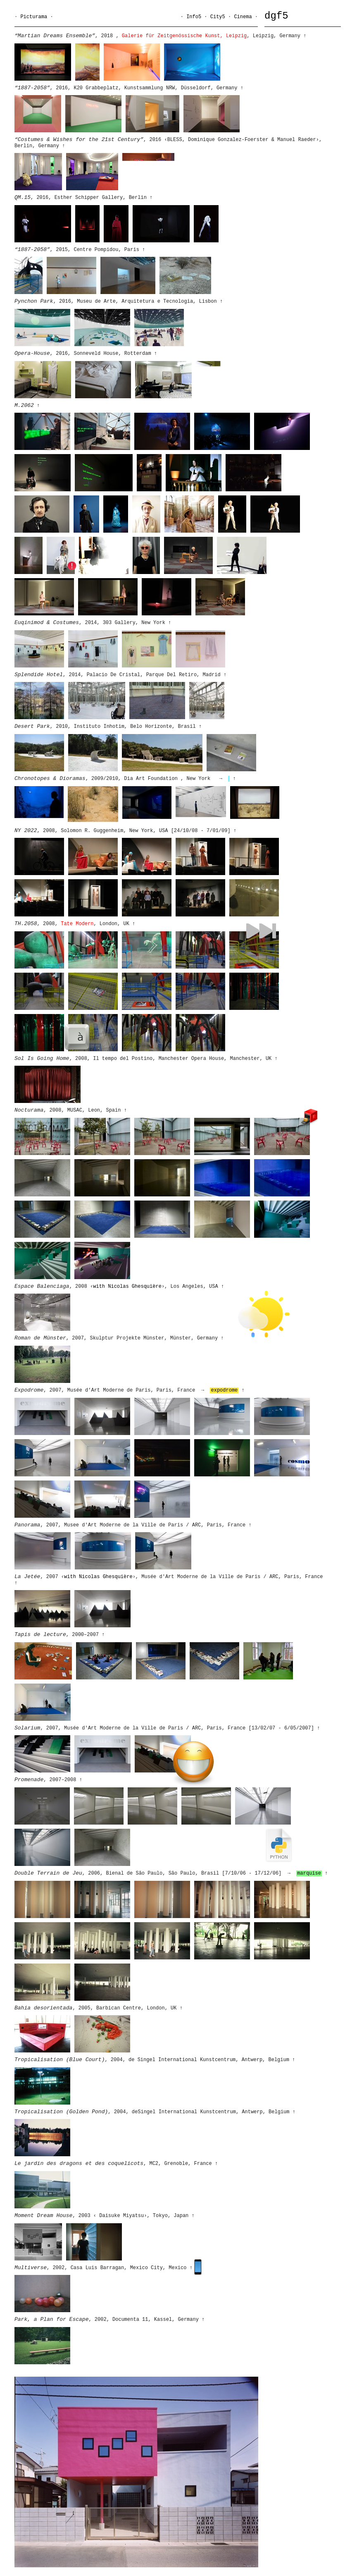 The image size is (345, 2576). What do you see at coordinates (77, 1037) in the screenshot?
I see `open character map to insert special symbols` at bounding box center [77, 1037].